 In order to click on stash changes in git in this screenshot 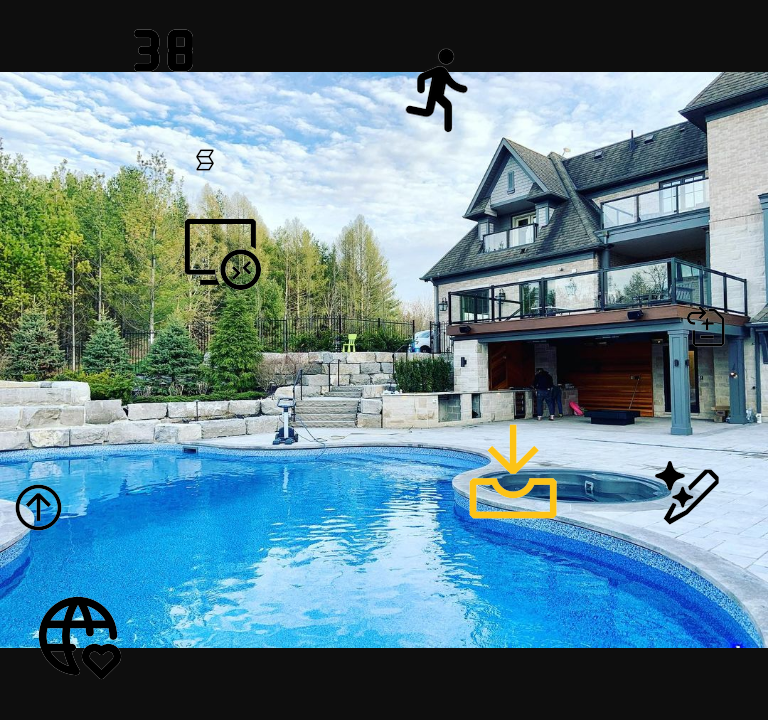, I will do `click(516, 471)`.